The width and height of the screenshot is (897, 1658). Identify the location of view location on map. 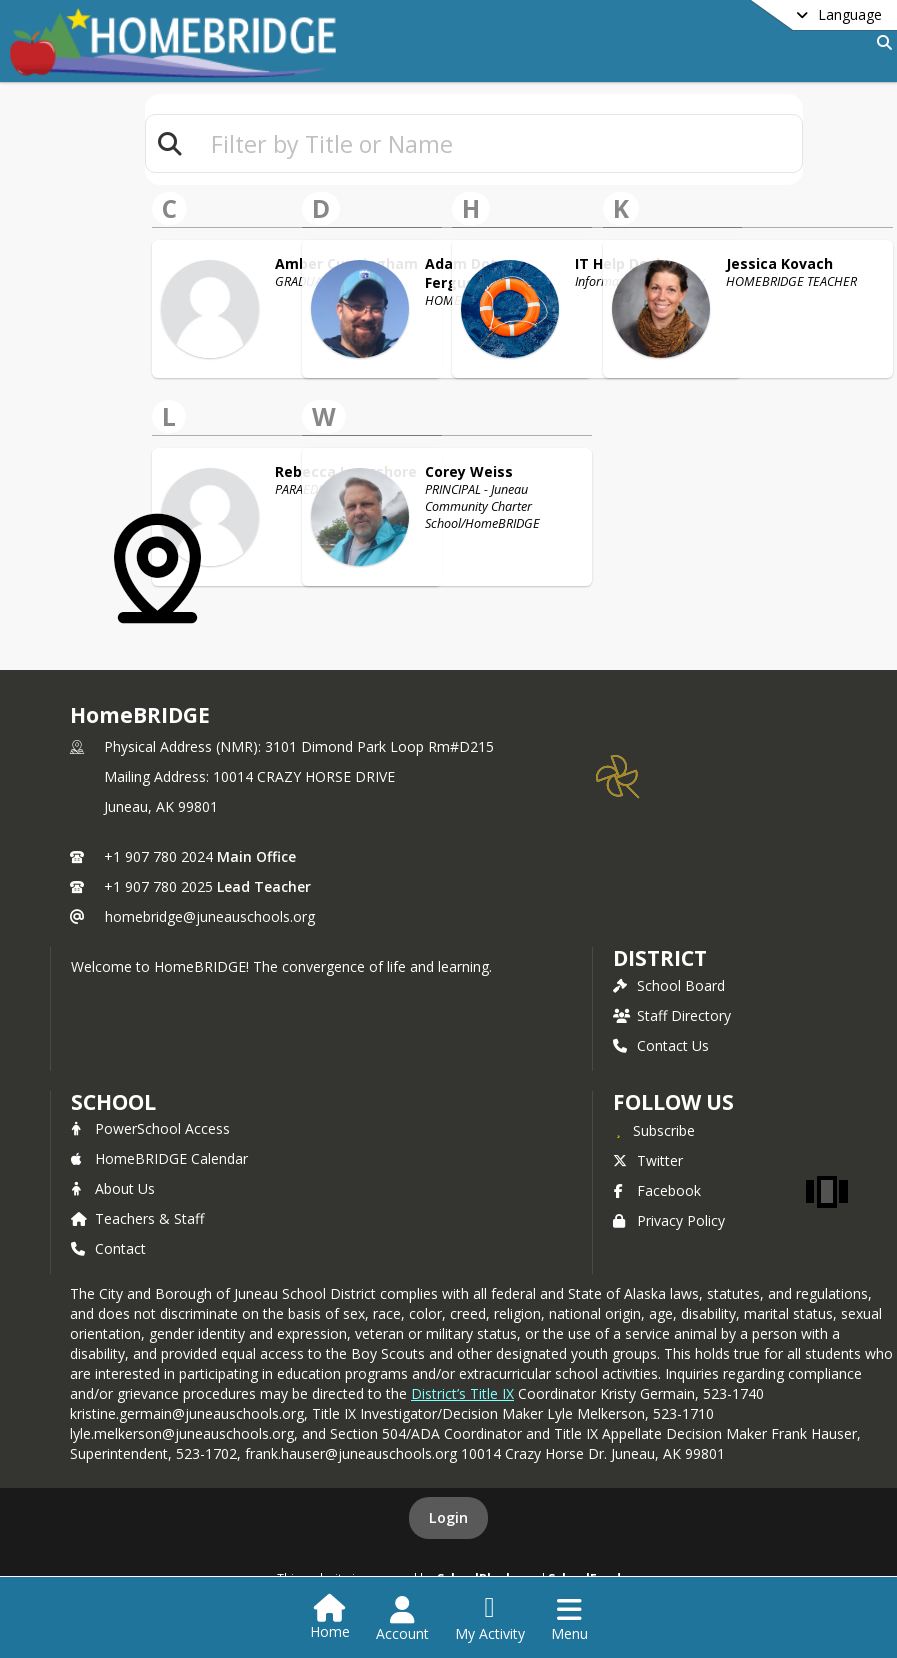
(157, 568).